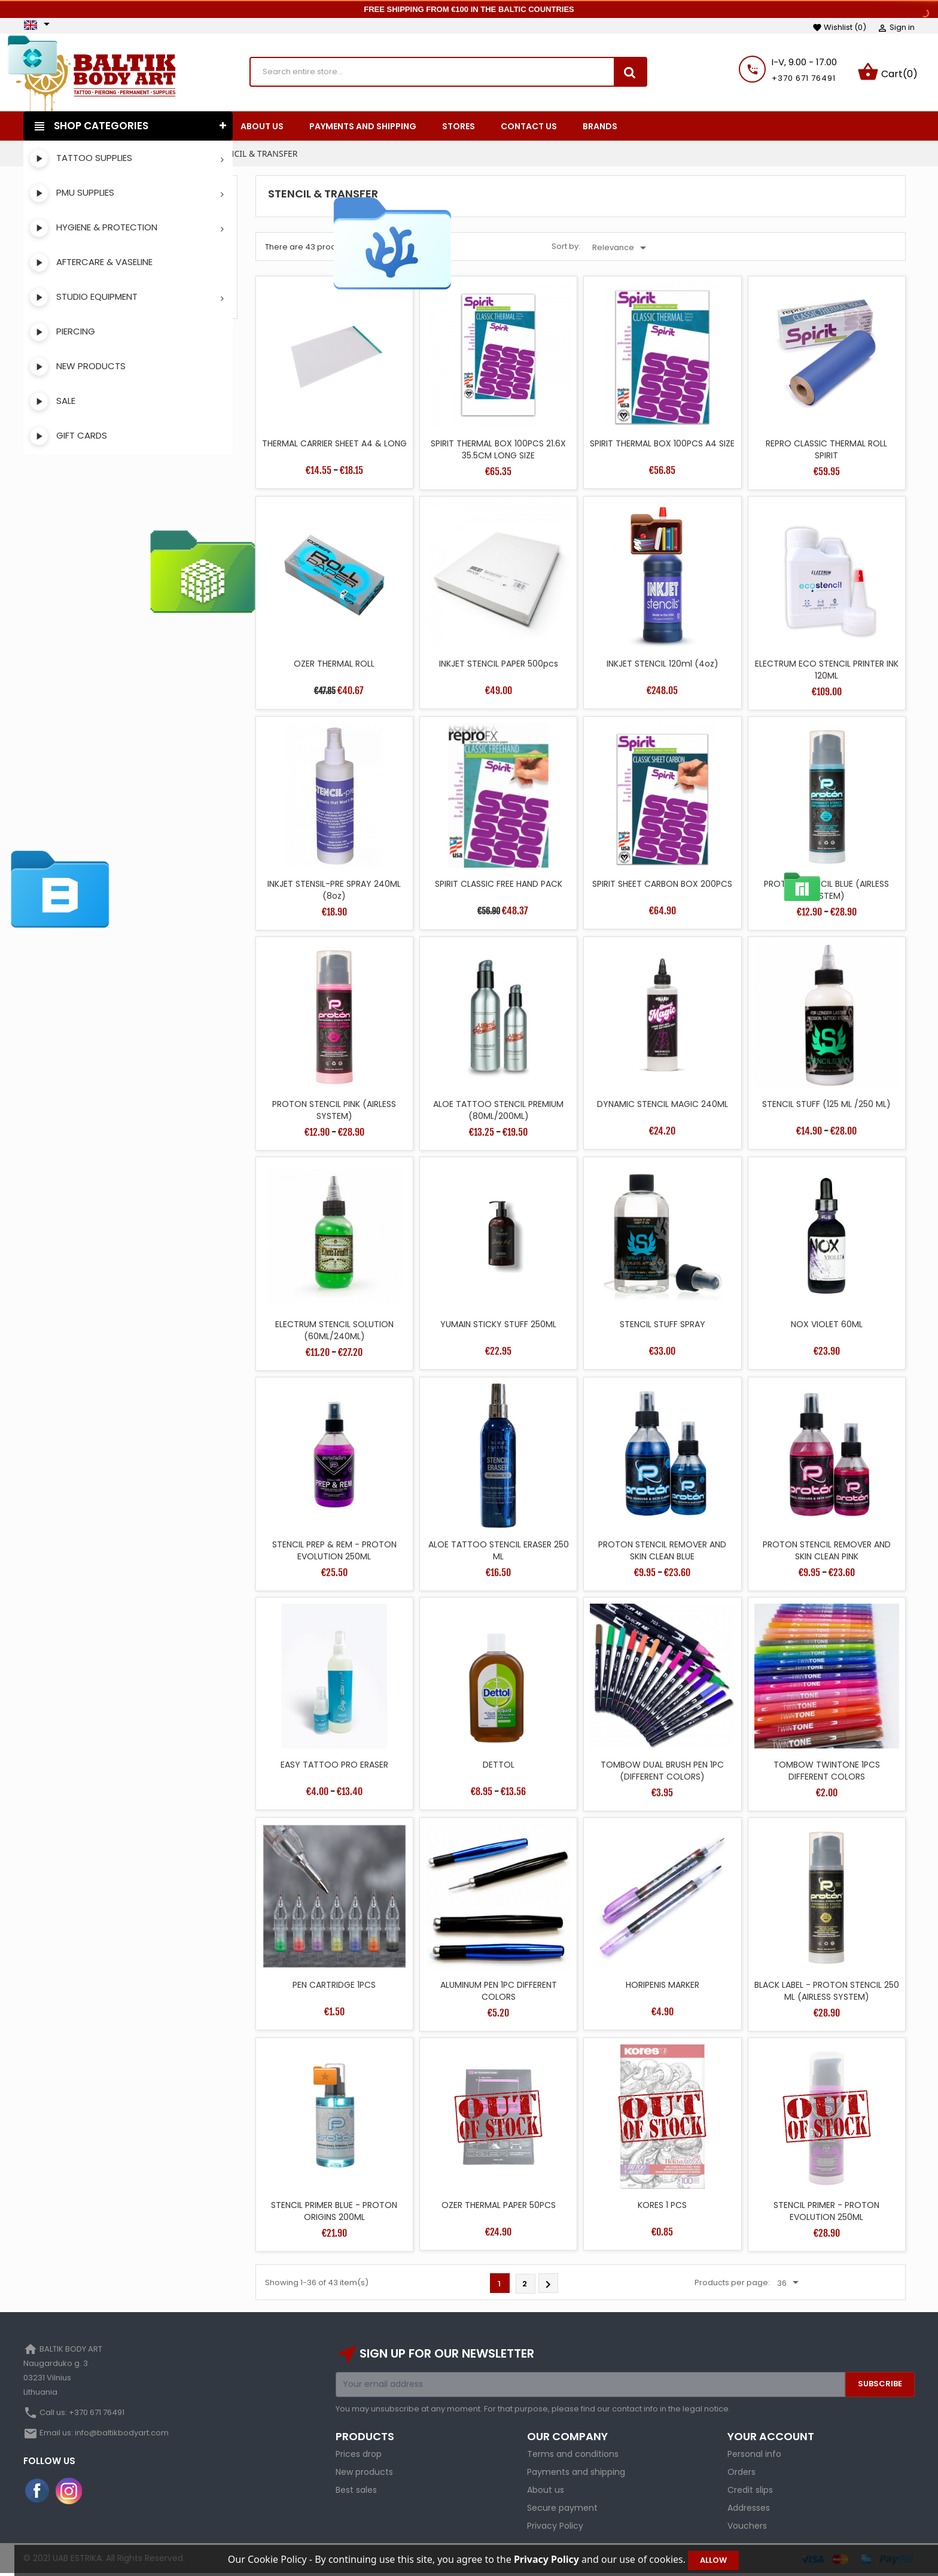  Describe the element at coordinates (203, 574) in the screenshot. I see `open game jolt games folder` at that location.